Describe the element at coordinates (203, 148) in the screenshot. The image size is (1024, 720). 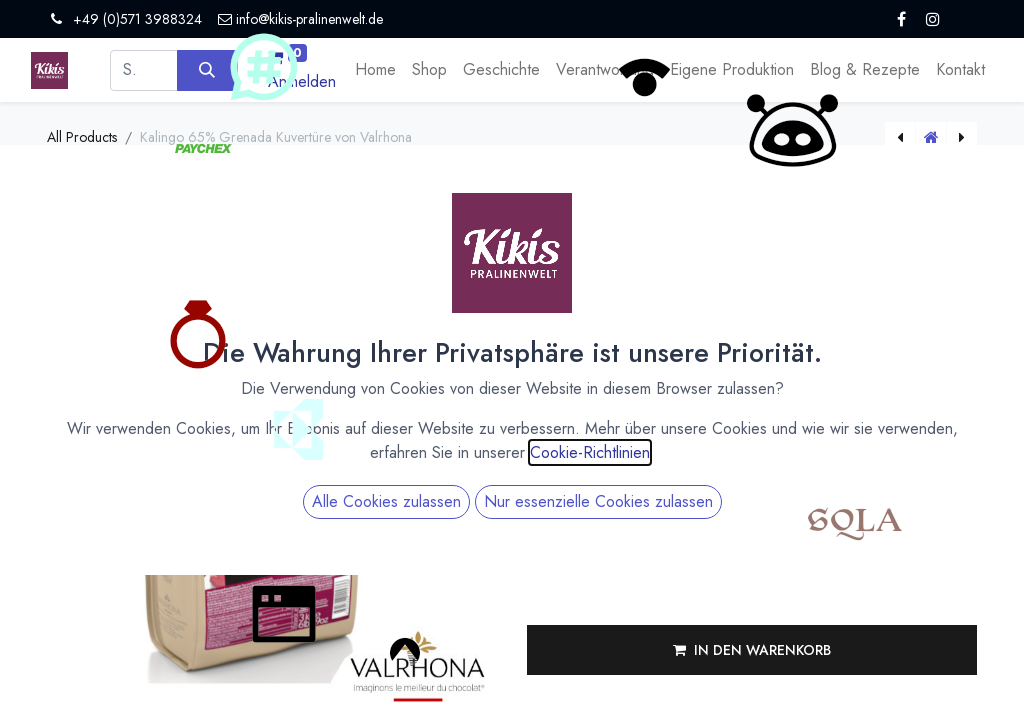
I see `access Paychex payroll services` at that location.